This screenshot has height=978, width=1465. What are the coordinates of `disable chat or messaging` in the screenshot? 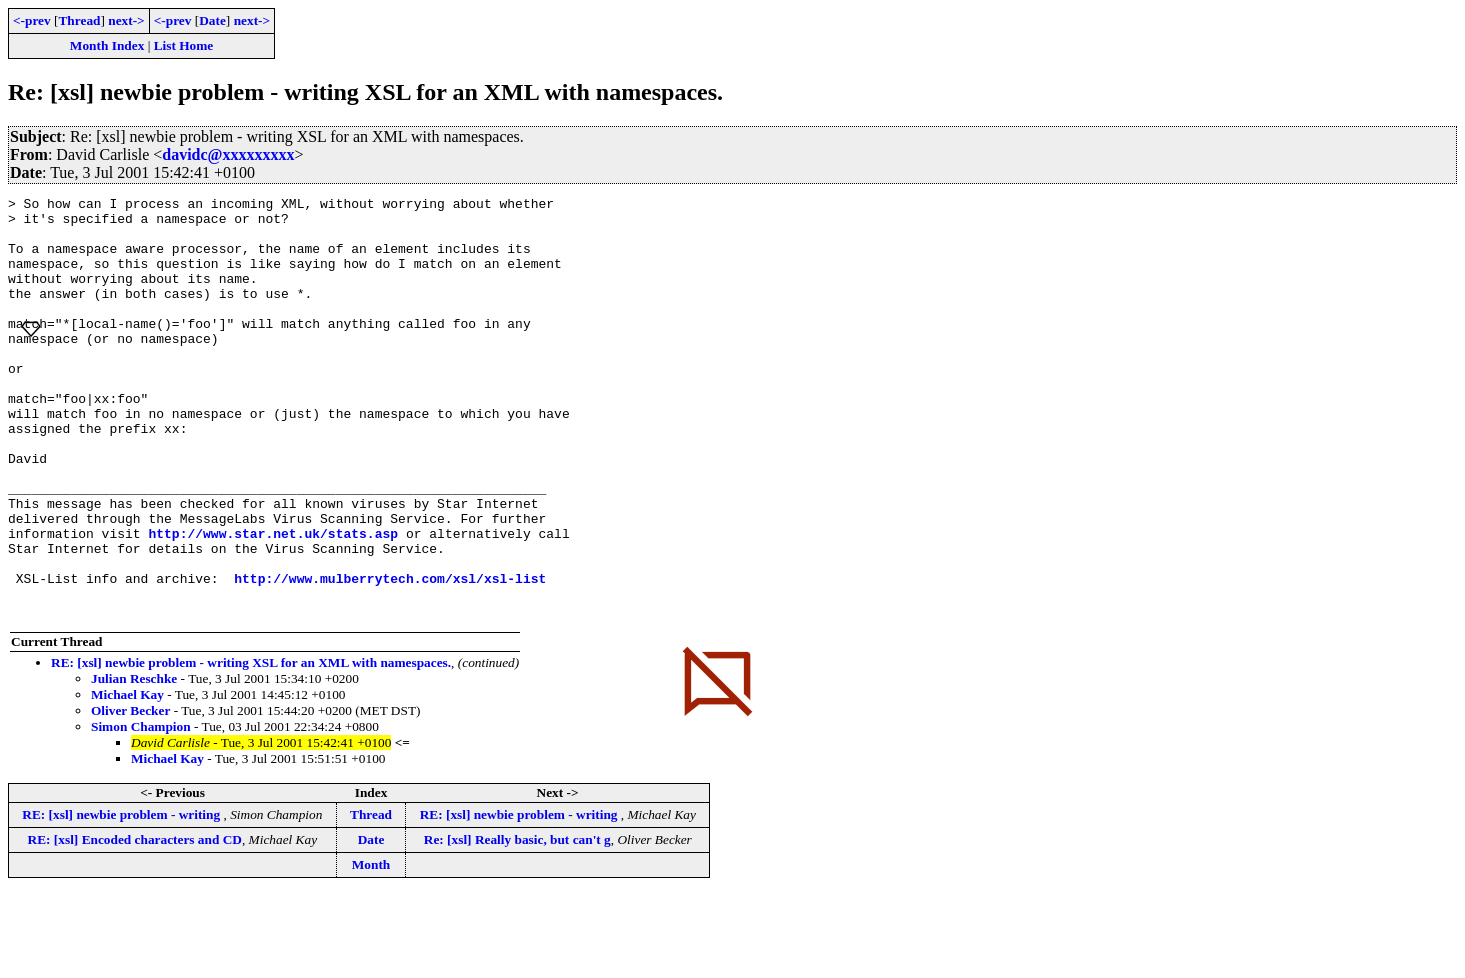 It's located at (717, 681).